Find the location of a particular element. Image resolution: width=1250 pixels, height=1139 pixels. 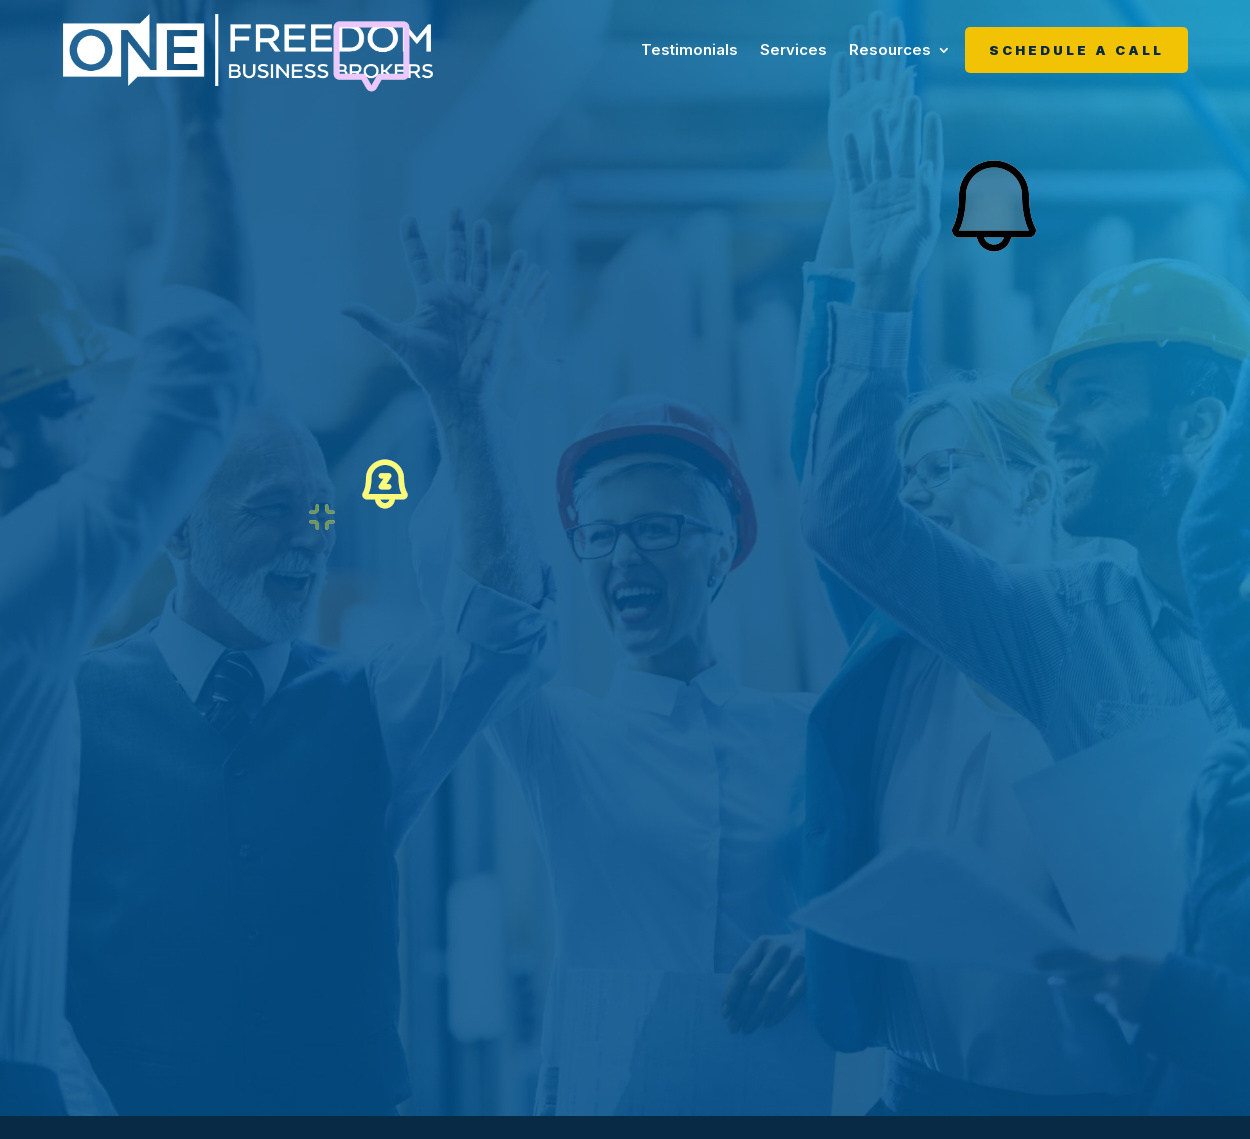

minimize or collapse the current window is located at coordinates (322, 517).